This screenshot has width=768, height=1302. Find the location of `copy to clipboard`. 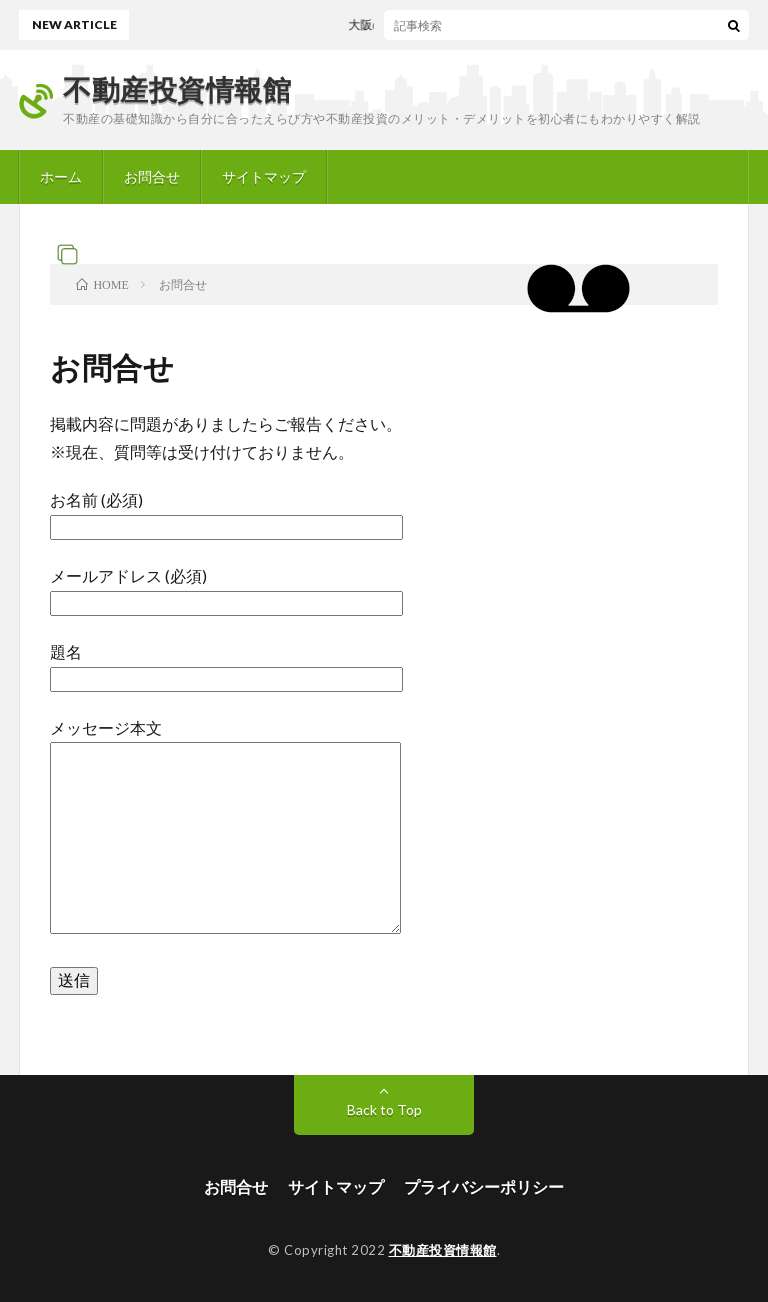

copy to clipboard is located at coordinates (67, 254).